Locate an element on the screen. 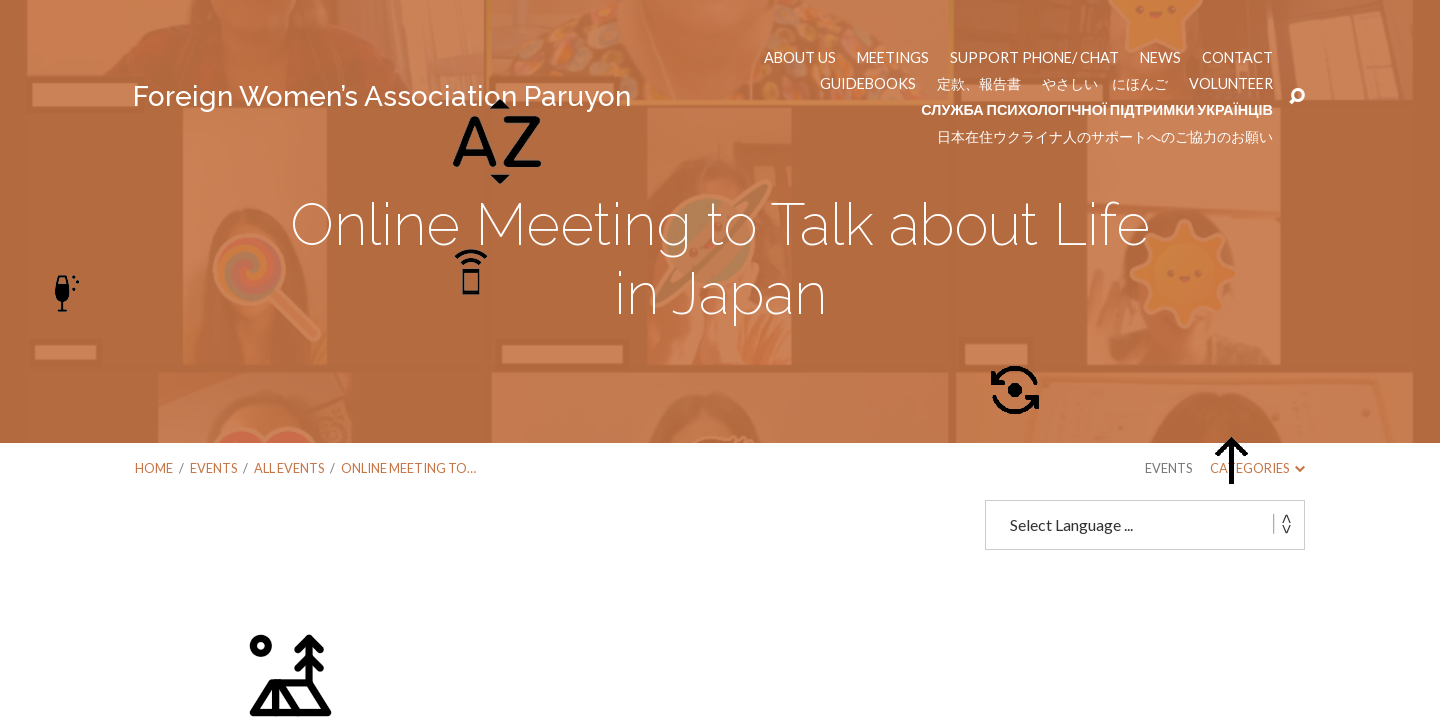  explore camping or outdoor activities is located at coordinates (290, 675).